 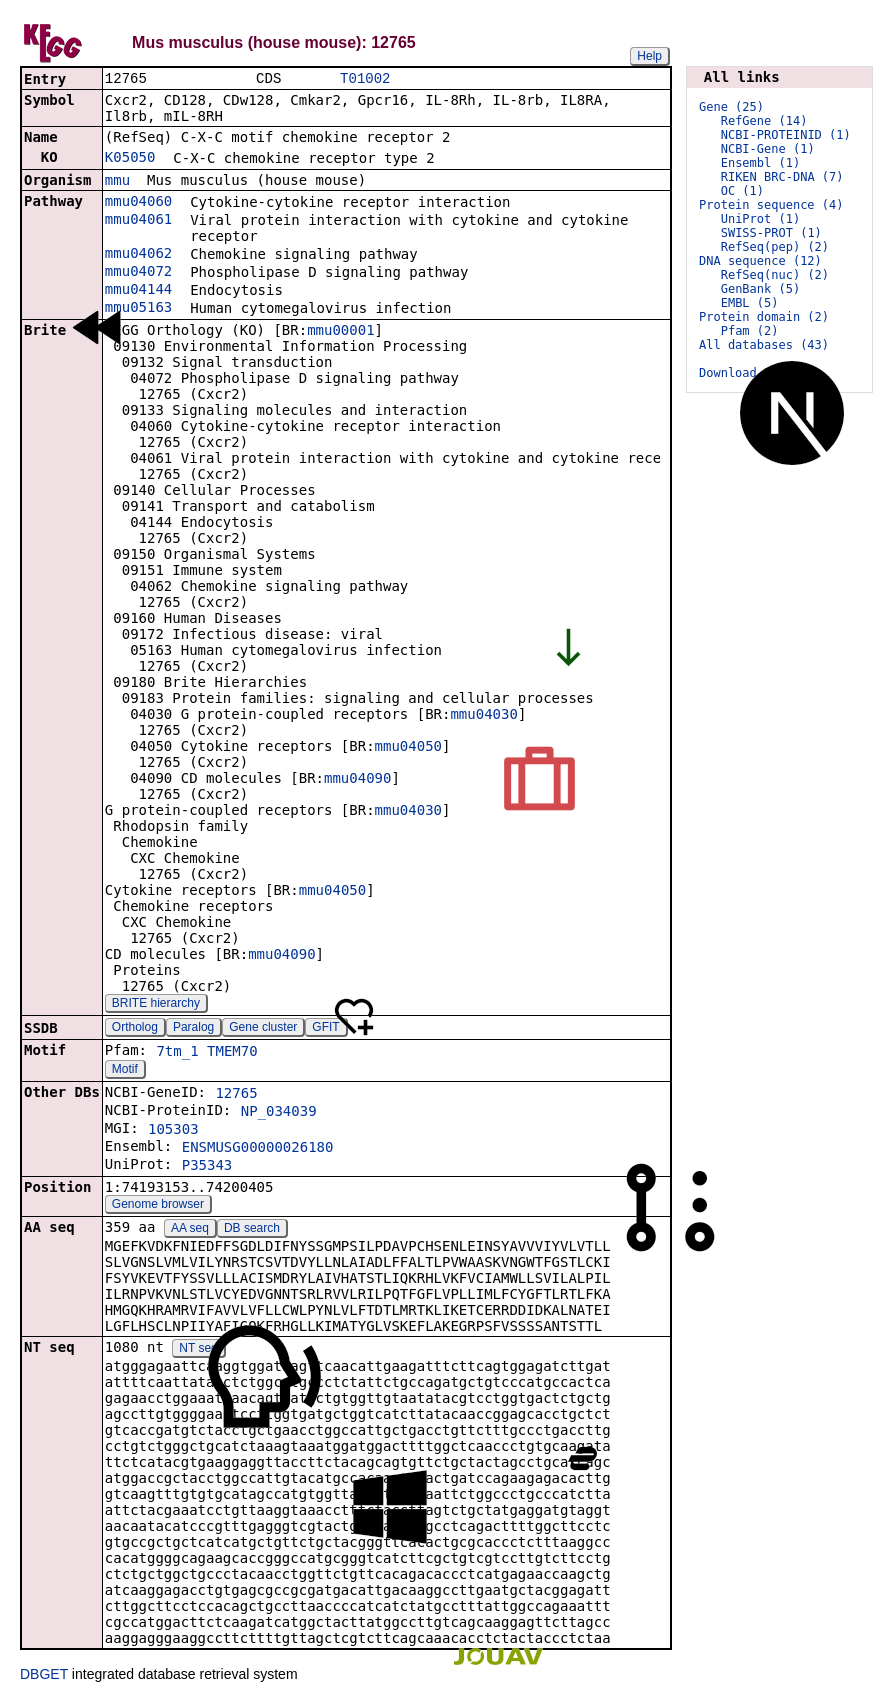 I want to click on add to favorites, so click(x=354, y=1016).